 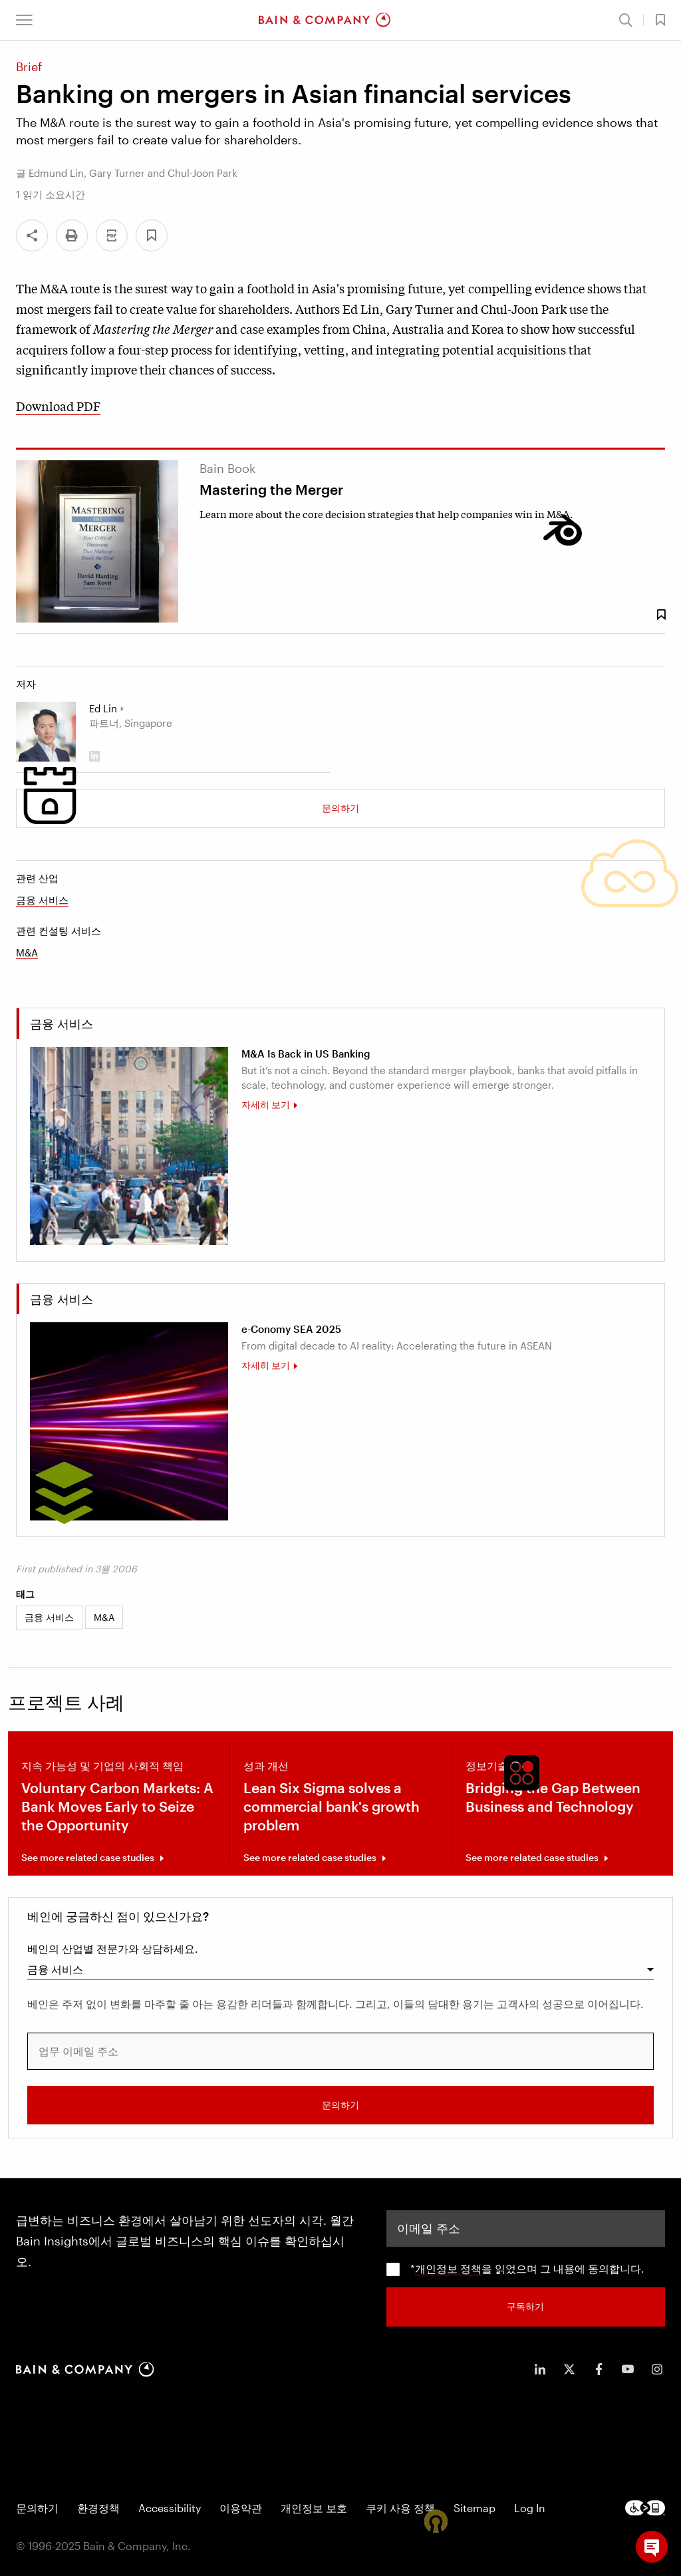 I want to click on open the payback rewards app, so click(x=521, y=1773).